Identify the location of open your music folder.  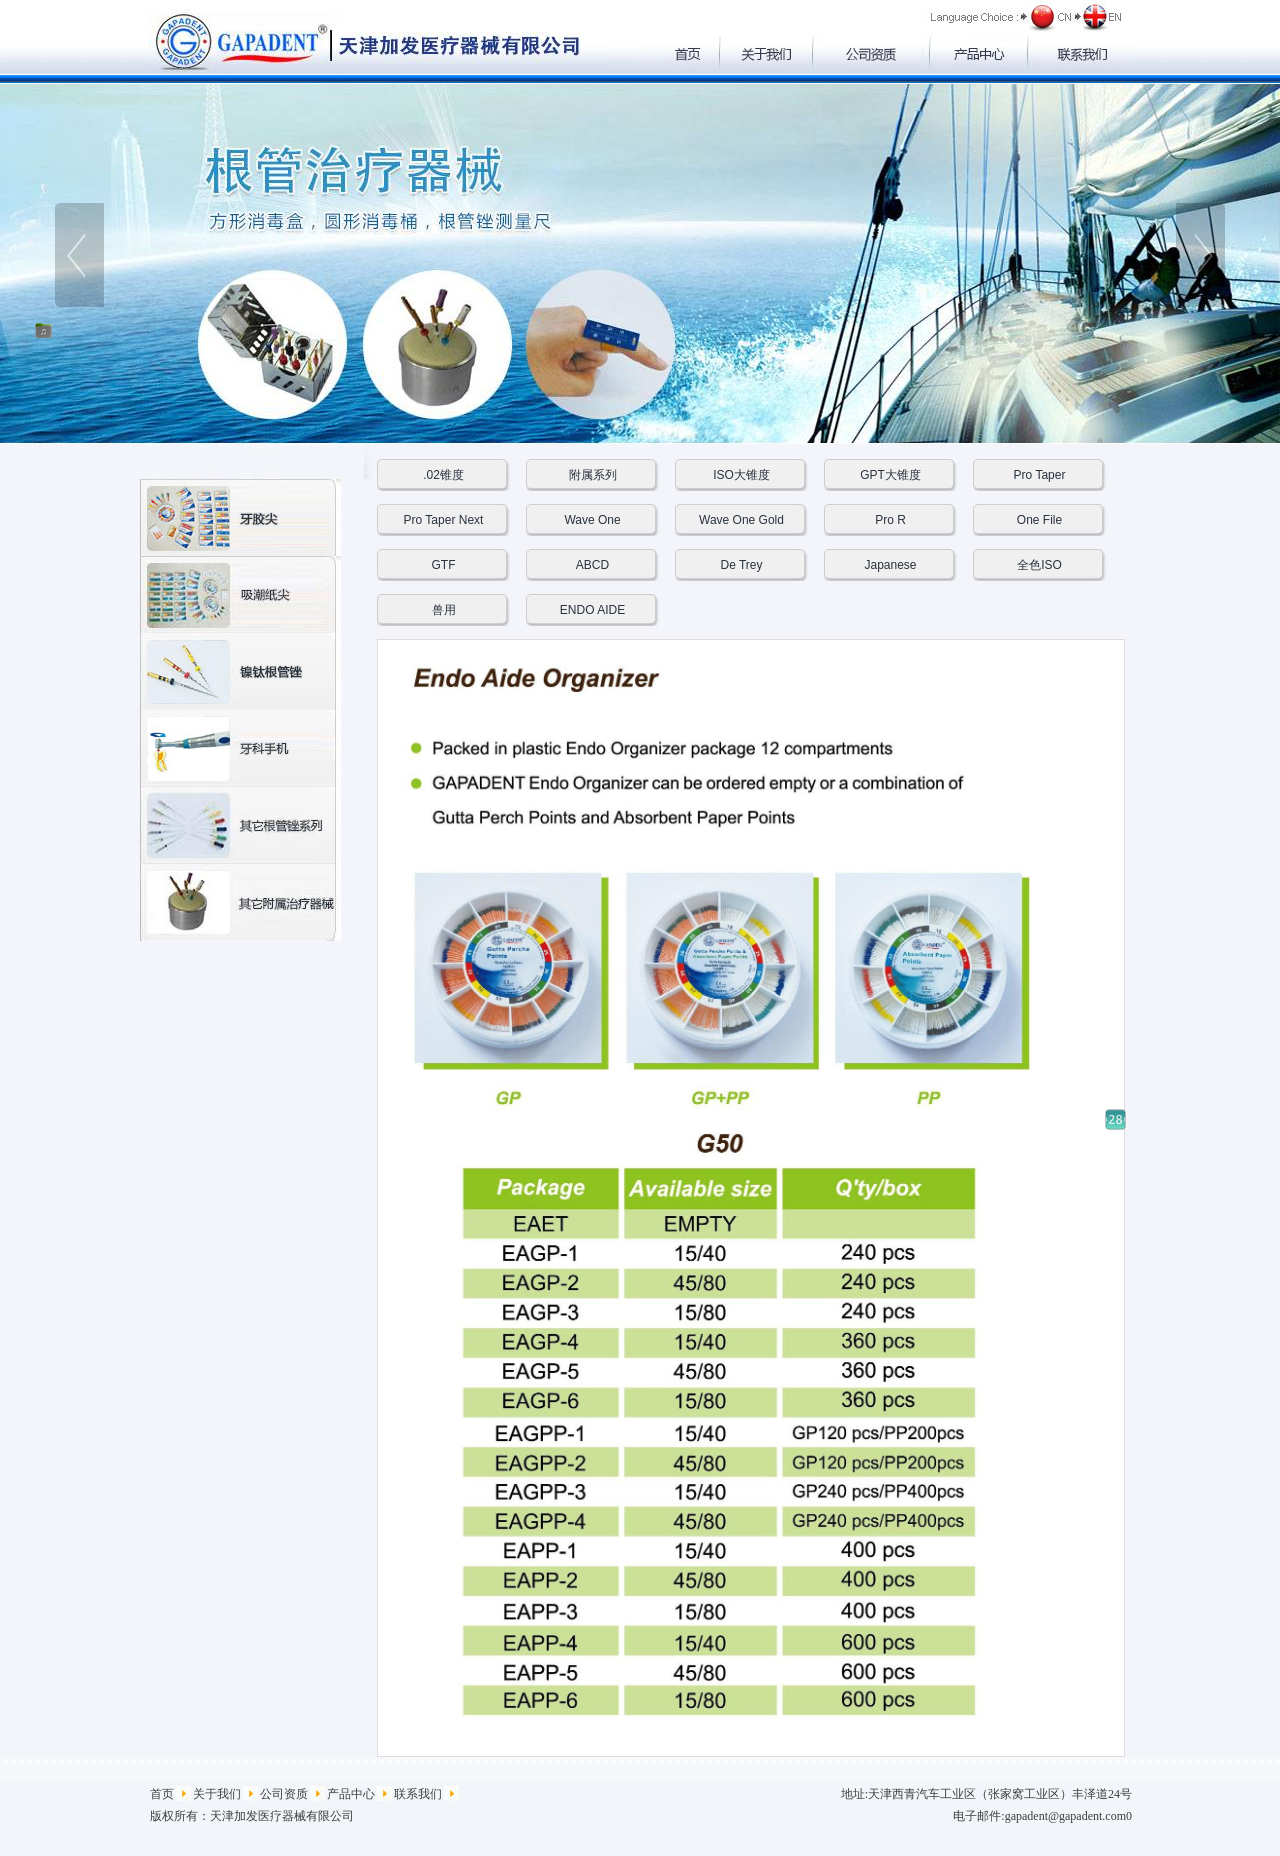
(43, 330).